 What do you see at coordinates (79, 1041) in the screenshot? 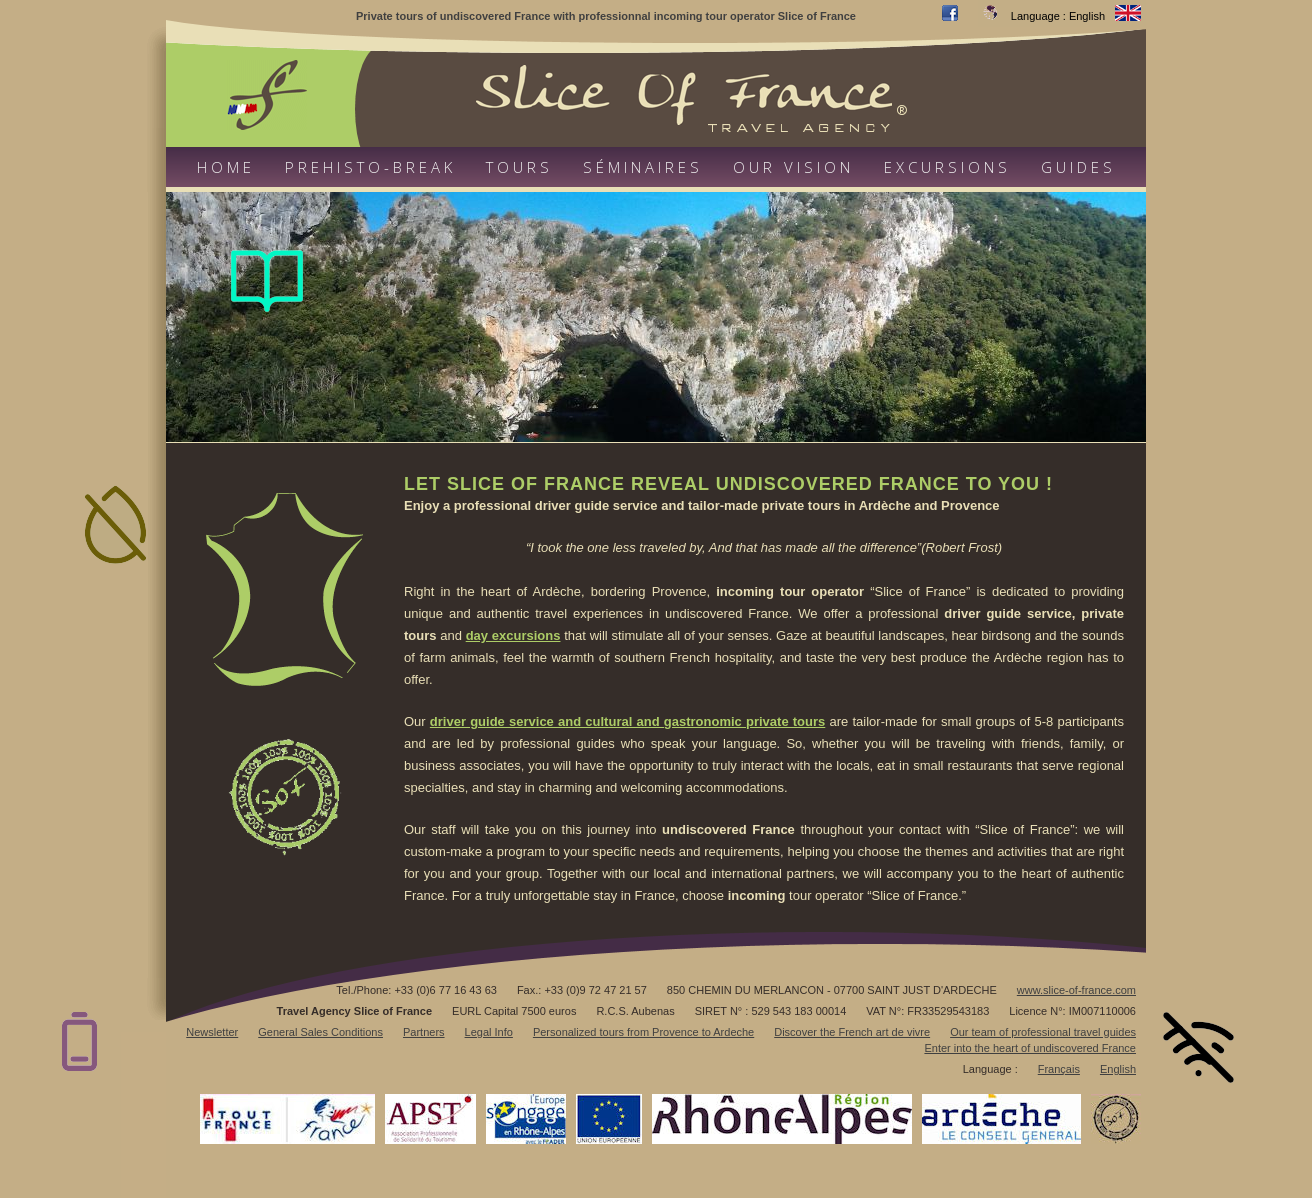
I see `indicates low battery level` at bounding box center [79, 1041].